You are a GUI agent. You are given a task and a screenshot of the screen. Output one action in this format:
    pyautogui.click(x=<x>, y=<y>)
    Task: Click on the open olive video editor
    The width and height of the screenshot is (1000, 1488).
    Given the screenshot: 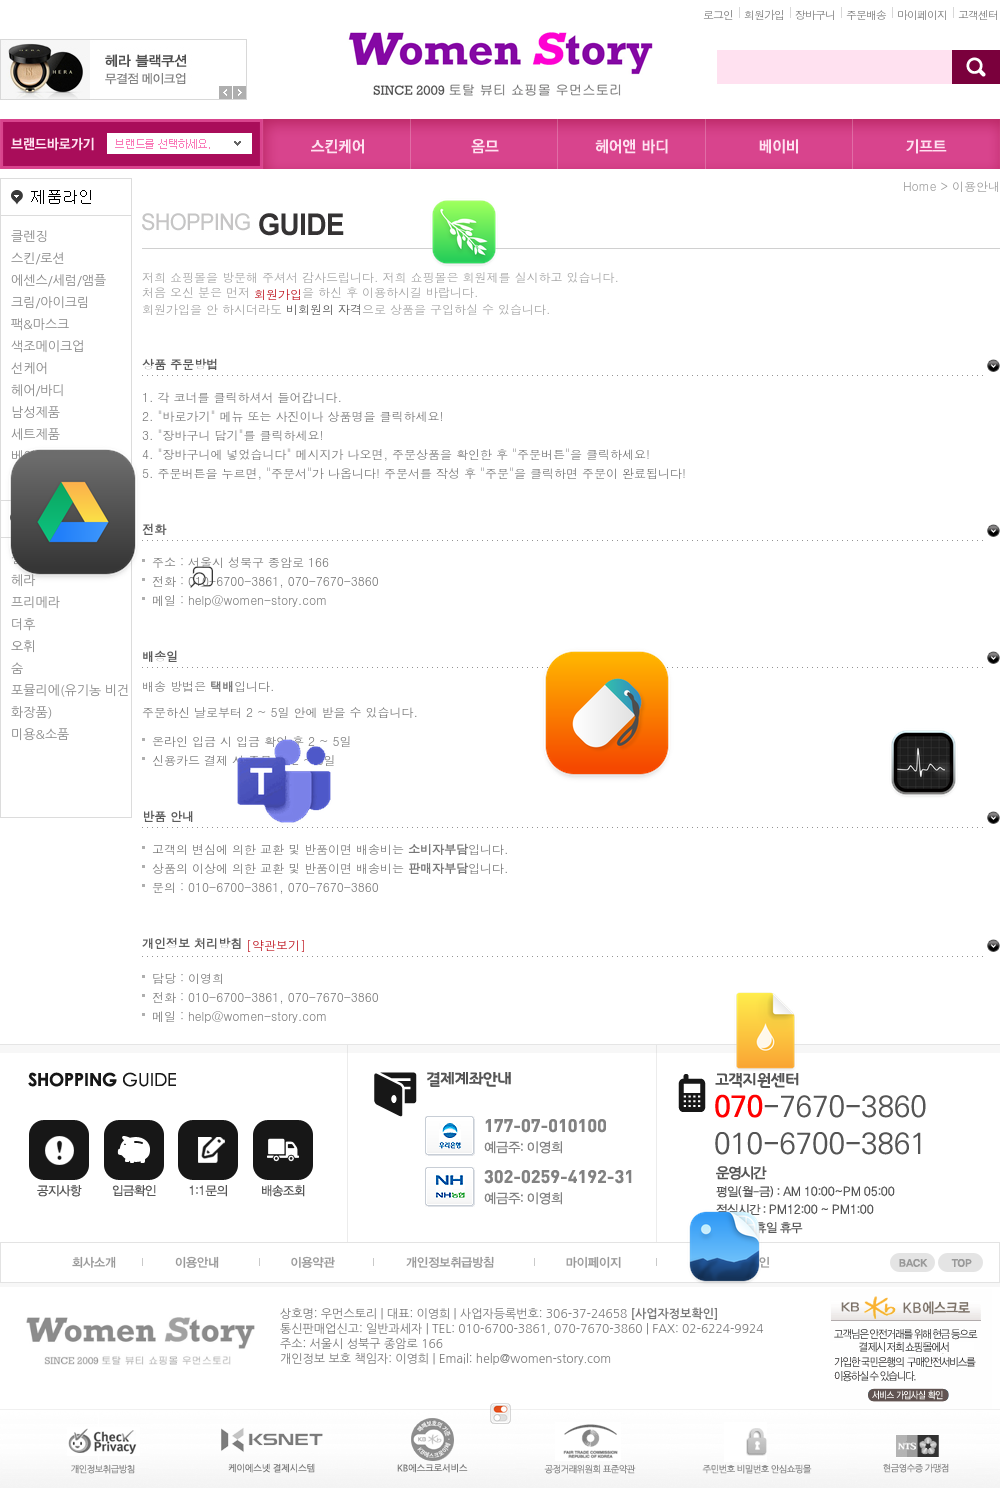 What is the action you would take?
    pyautogui.click(x=464, y=232)
    